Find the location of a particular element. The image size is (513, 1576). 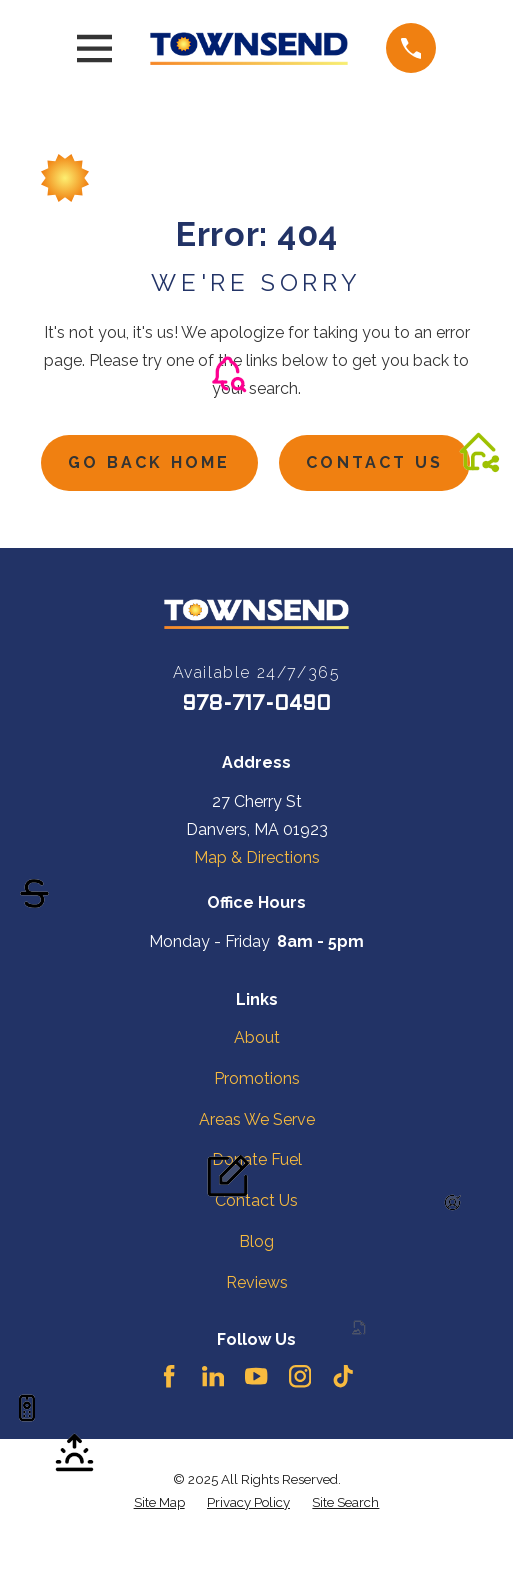

verified user profile is located at coordinates (452, 1202).